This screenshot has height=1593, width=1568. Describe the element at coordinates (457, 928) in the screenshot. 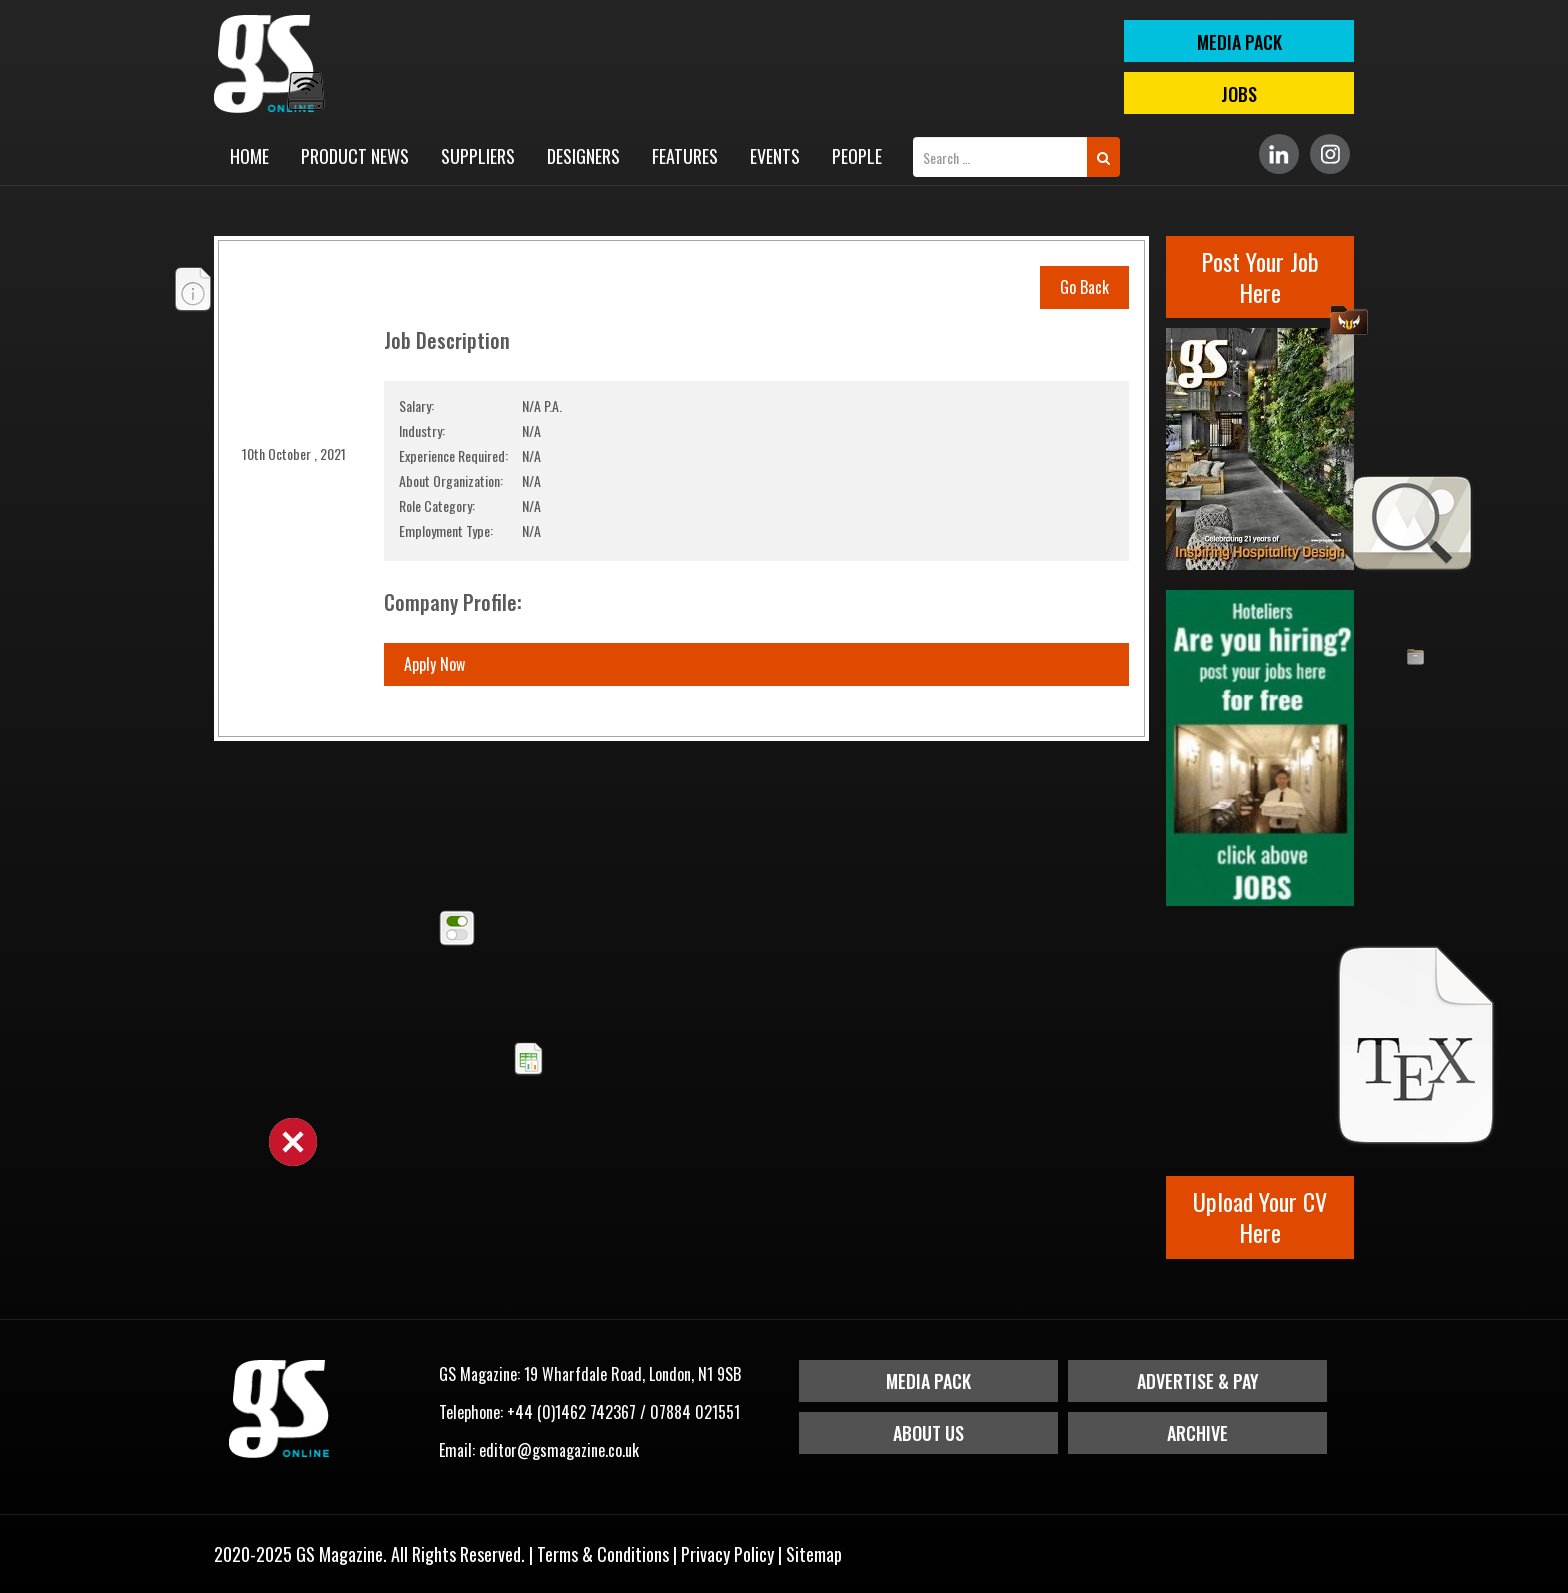

I see `open desktop preferences or settings` at that location.